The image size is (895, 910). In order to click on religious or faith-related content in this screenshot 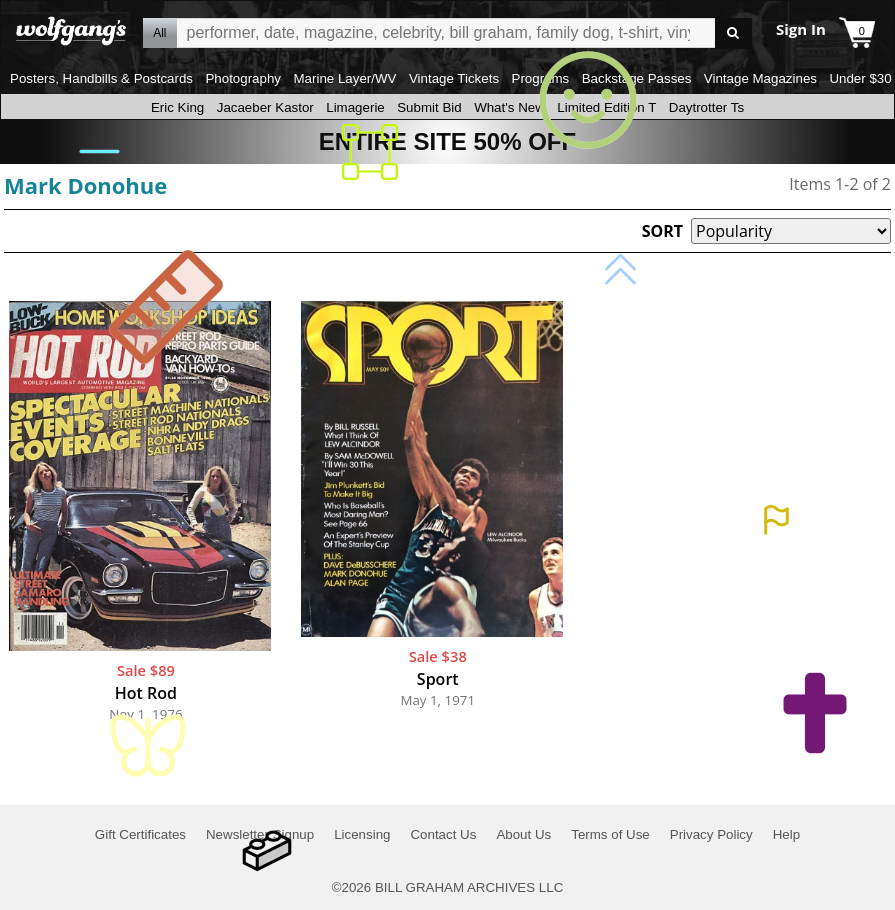, I will do `click(815, 713)`.